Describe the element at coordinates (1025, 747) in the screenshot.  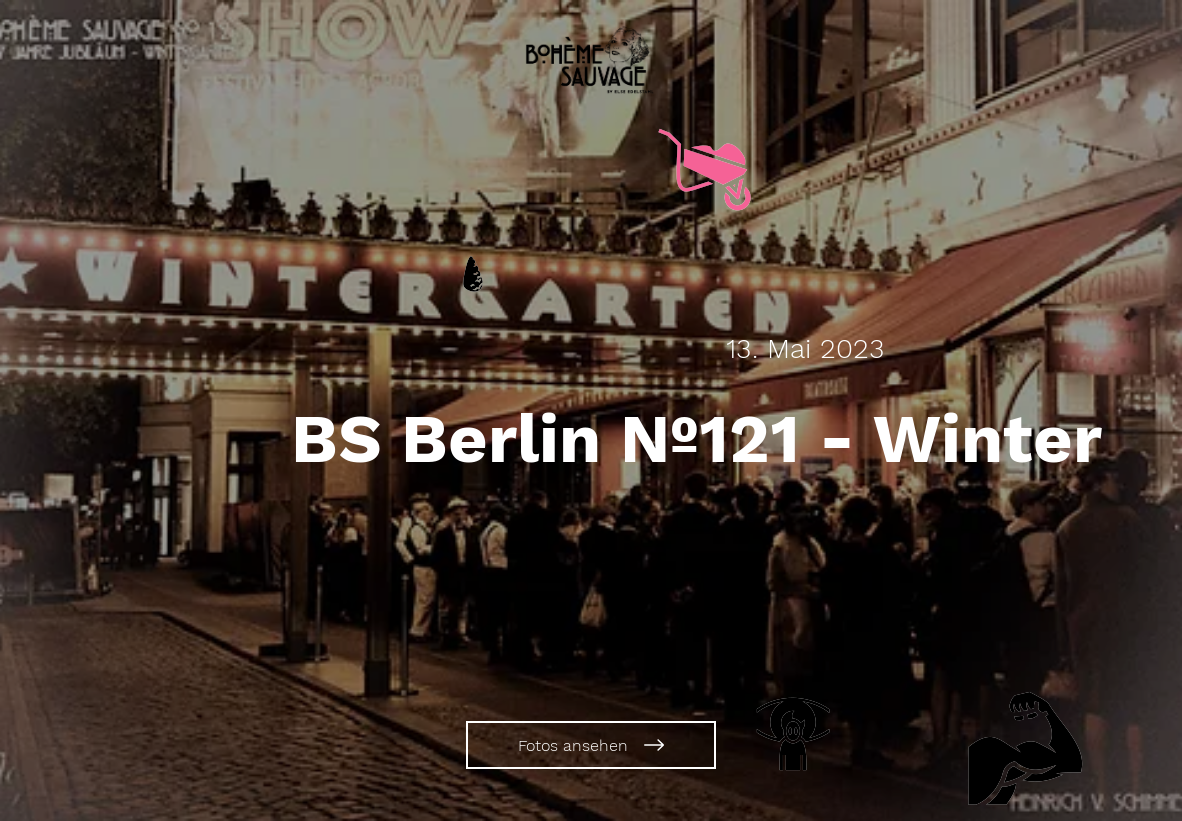
I see `view strength or fitness stats` at that location.